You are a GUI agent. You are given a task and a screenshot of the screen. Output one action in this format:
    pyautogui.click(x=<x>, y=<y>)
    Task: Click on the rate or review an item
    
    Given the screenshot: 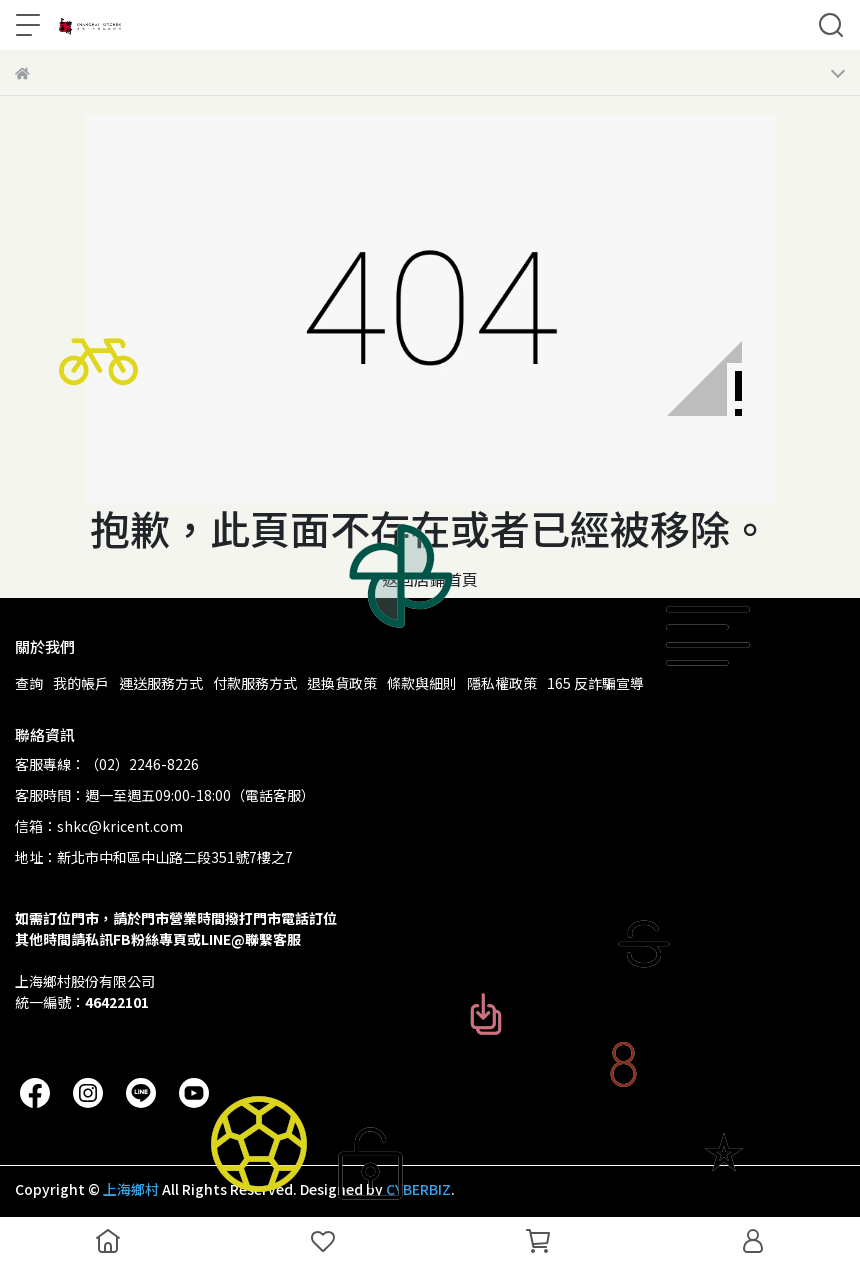 What is the action you would take?
    pyautogui.click(x=724, y=1152)
    